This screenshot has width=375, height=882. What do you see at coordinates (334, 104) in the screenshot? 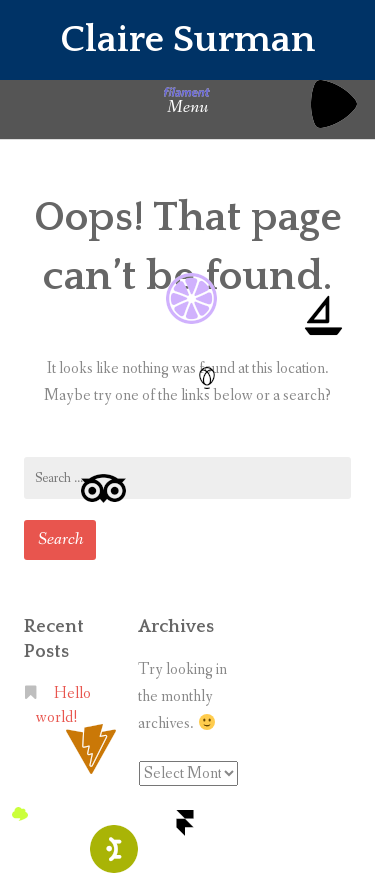
I see `open the Zalando shopping app` at bounding box center [334, 104].